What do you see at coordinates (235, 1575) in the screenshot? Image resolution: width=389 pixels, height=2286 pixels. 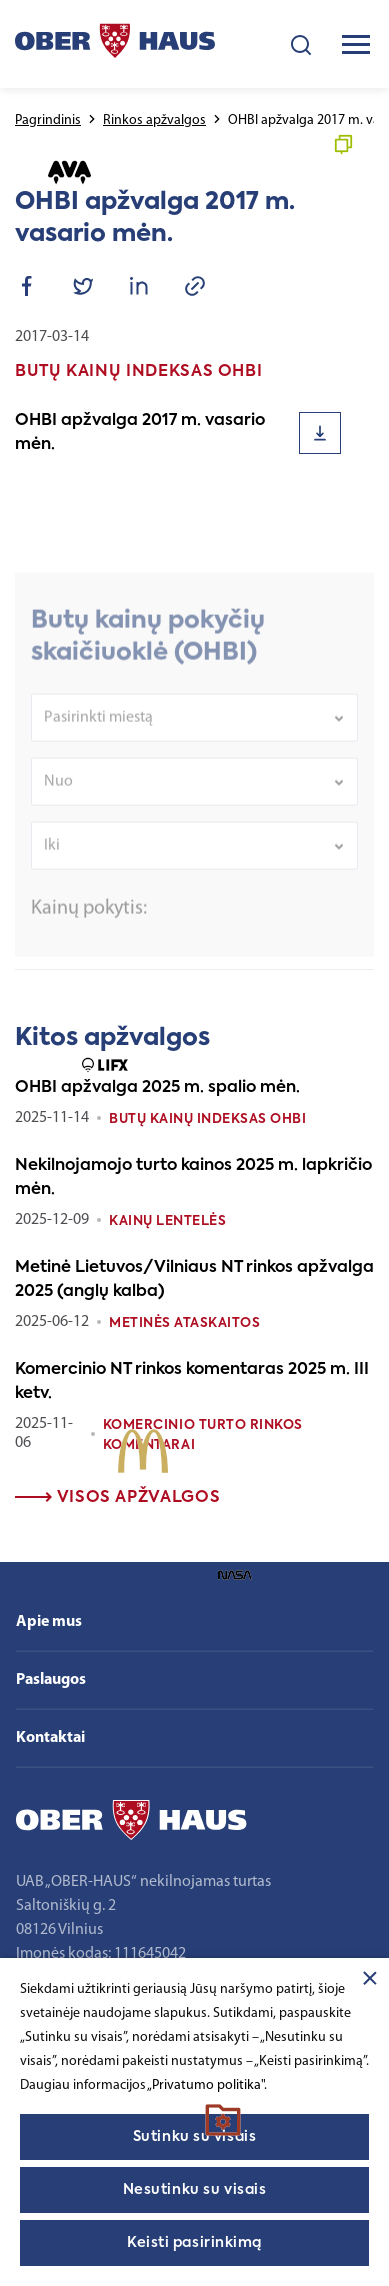 I see `NASA official app or website link` at bounding box center [235, 1575].